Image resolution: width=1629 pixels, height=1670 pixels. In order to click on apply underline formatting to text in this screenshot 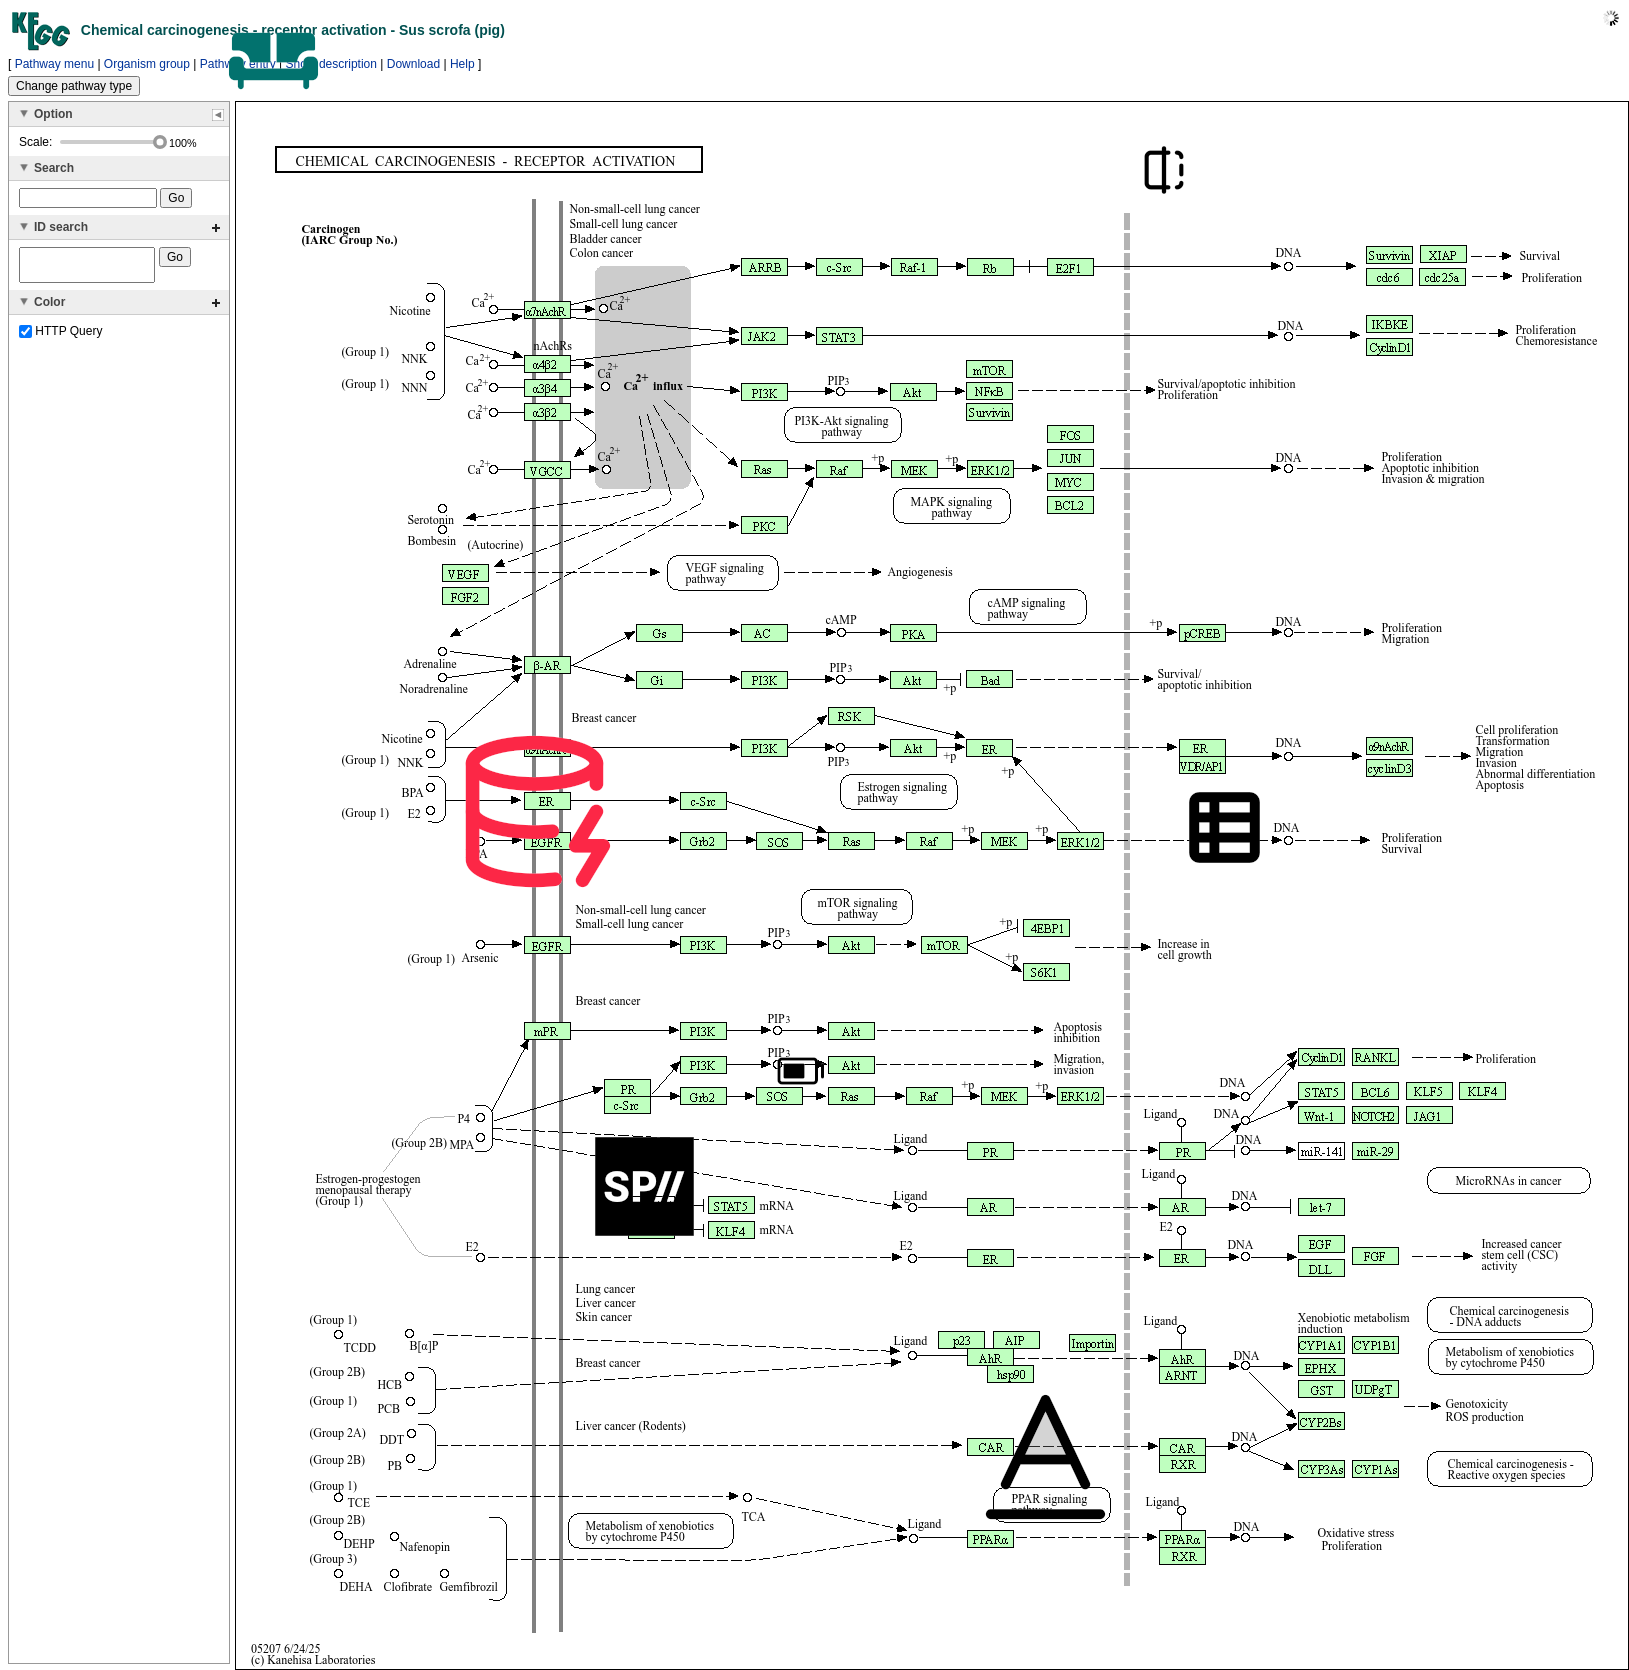, I will do `click(1045, 1459)`.